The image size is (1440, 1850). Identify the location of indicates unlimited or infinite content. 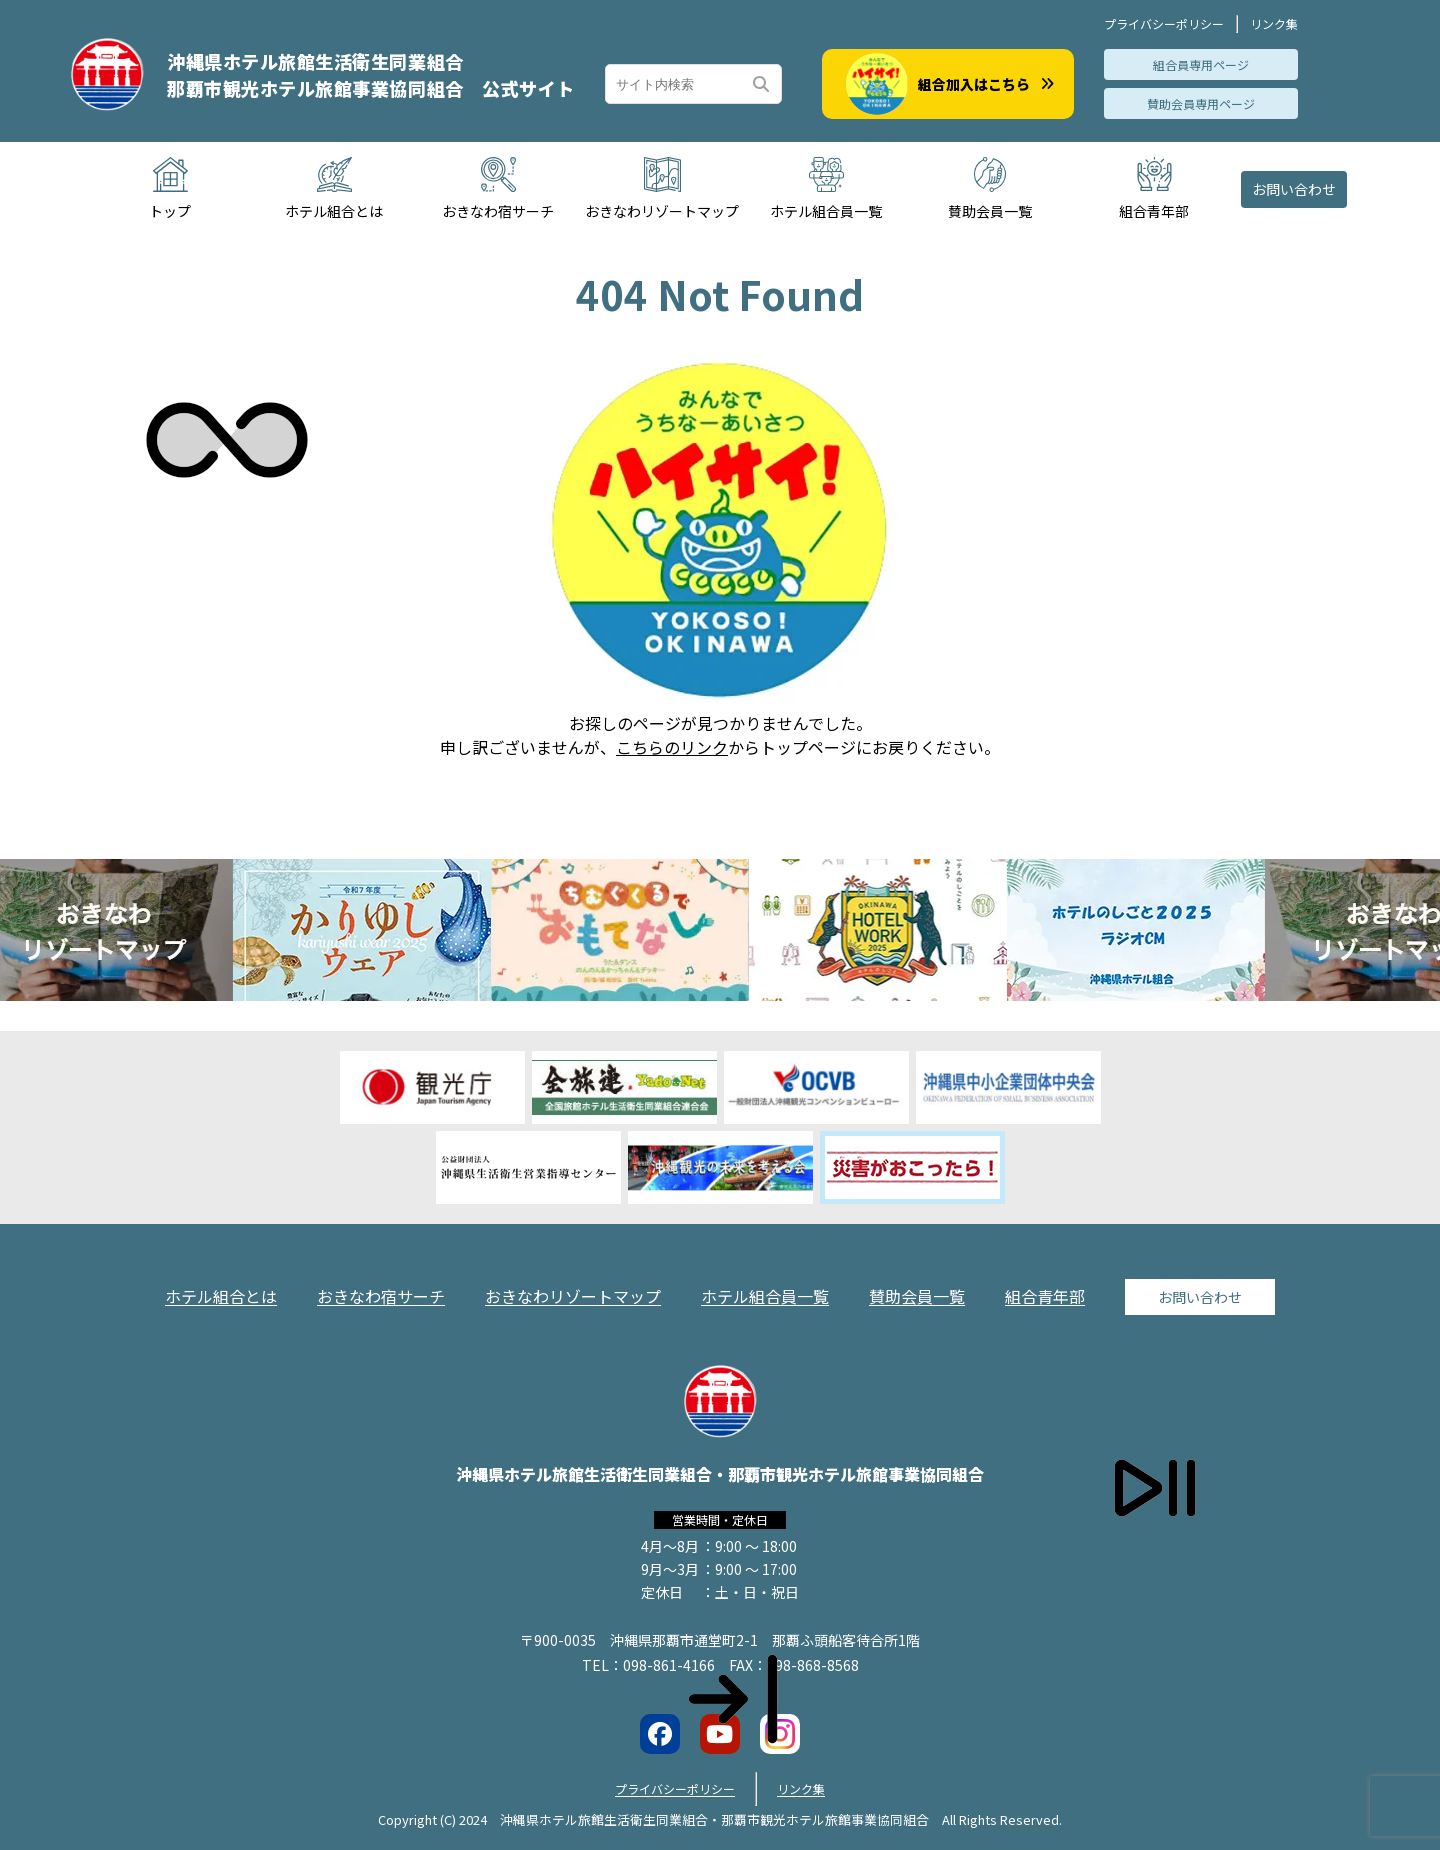
(227, 440).